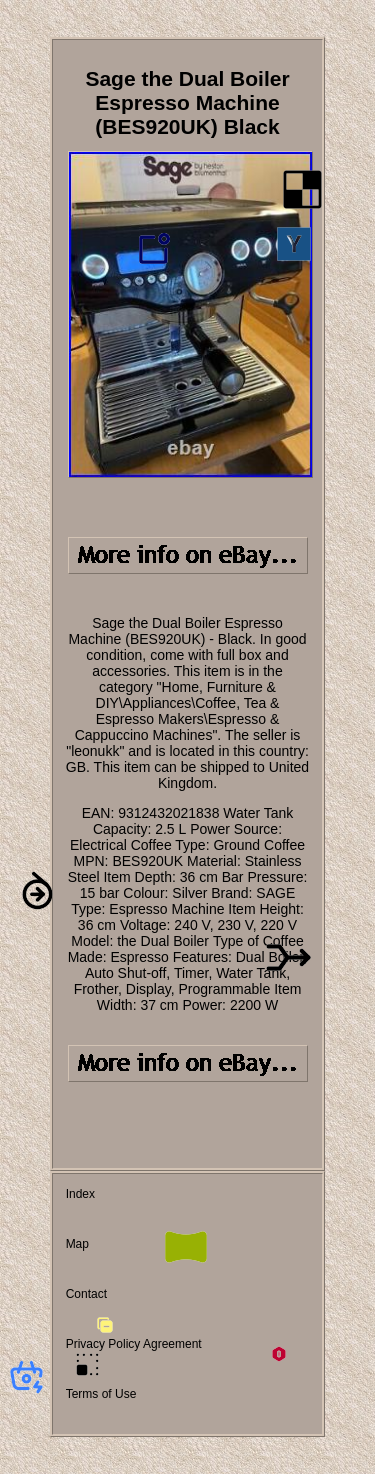  I want to click on align content to bottom-left corner, so click(87, 1364).